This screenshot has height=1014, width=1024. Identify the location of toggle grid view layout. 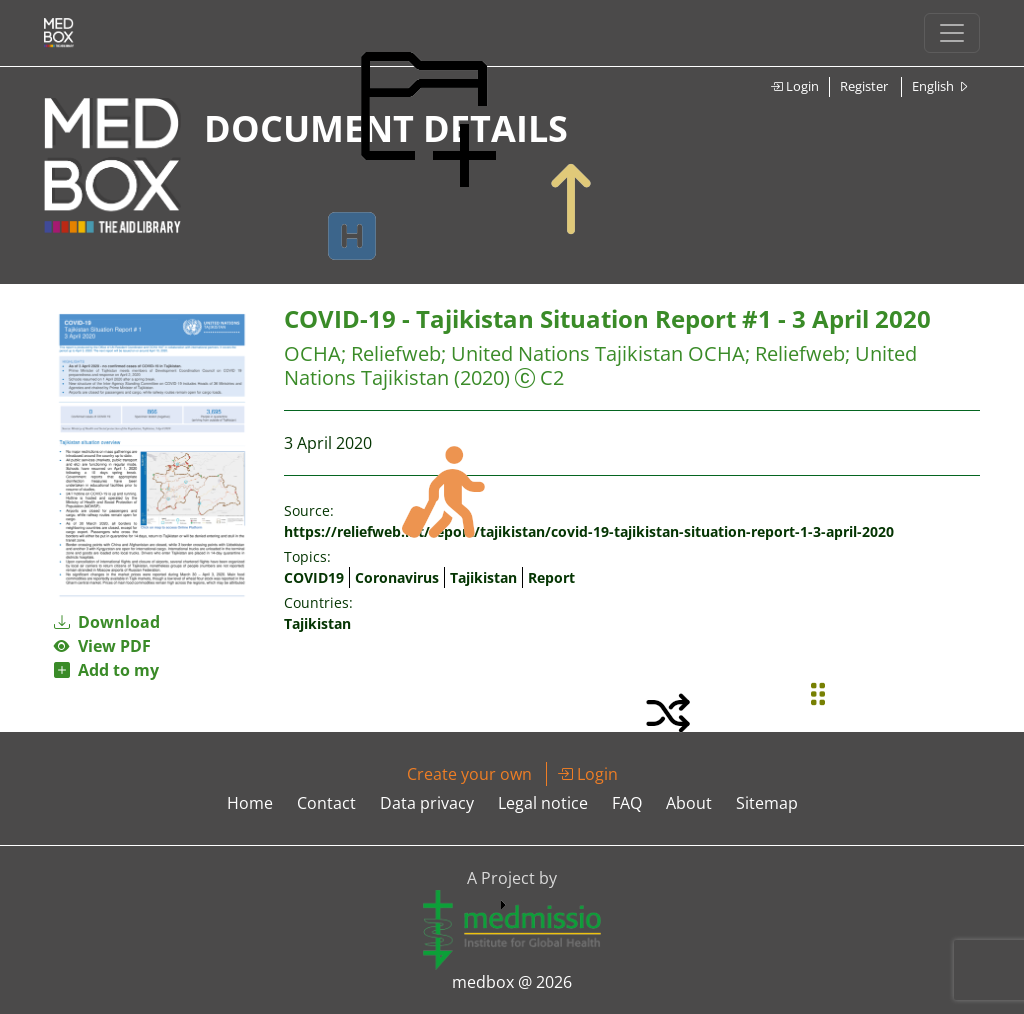
(818, 694).